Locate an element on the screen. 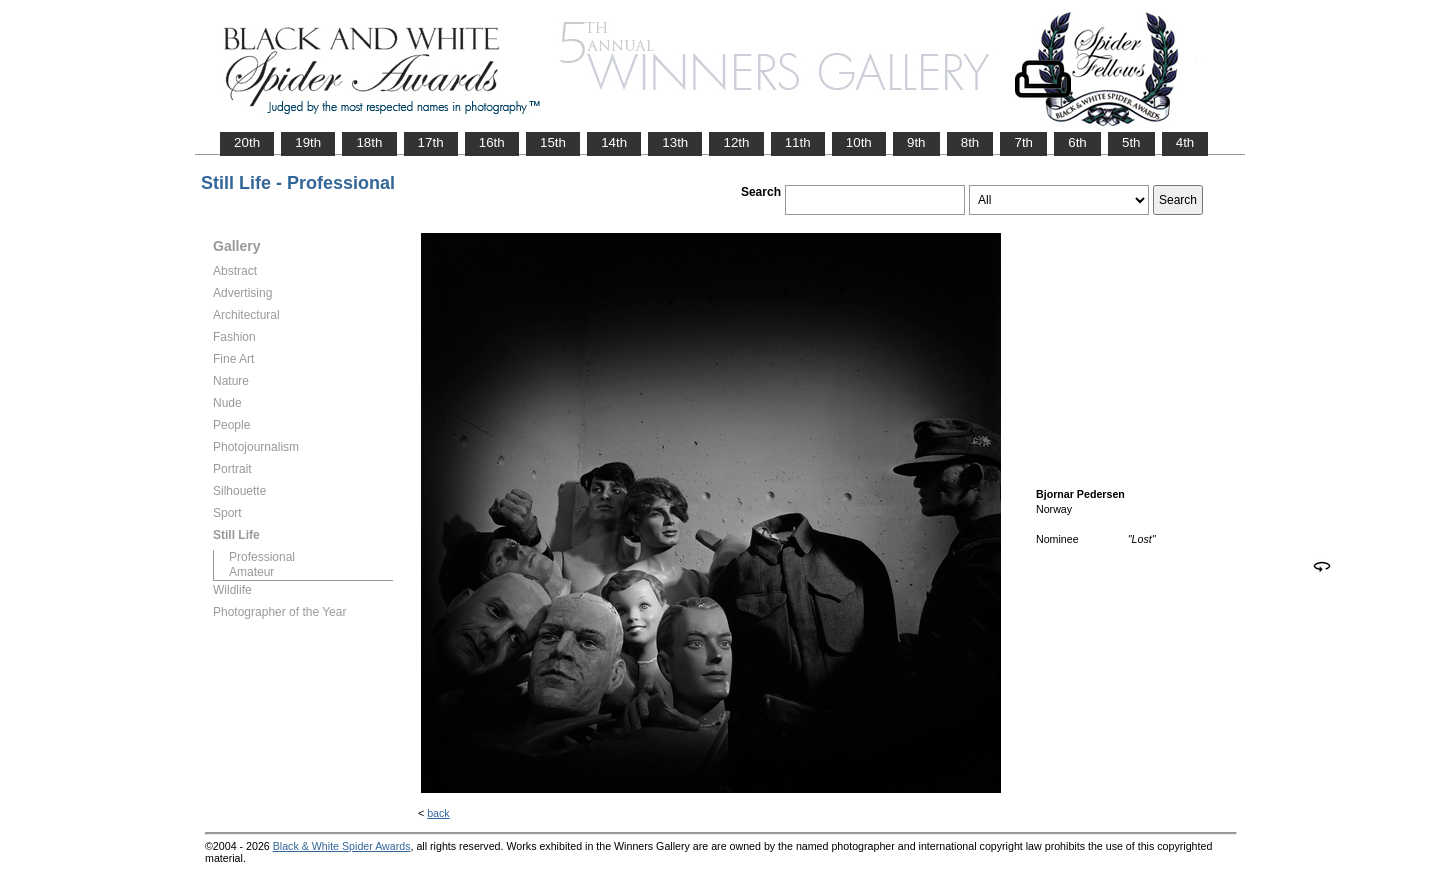 The width and height of the screenshot is (1440, 874). access weekend or leisure content is located at coordinates (1043, 79).